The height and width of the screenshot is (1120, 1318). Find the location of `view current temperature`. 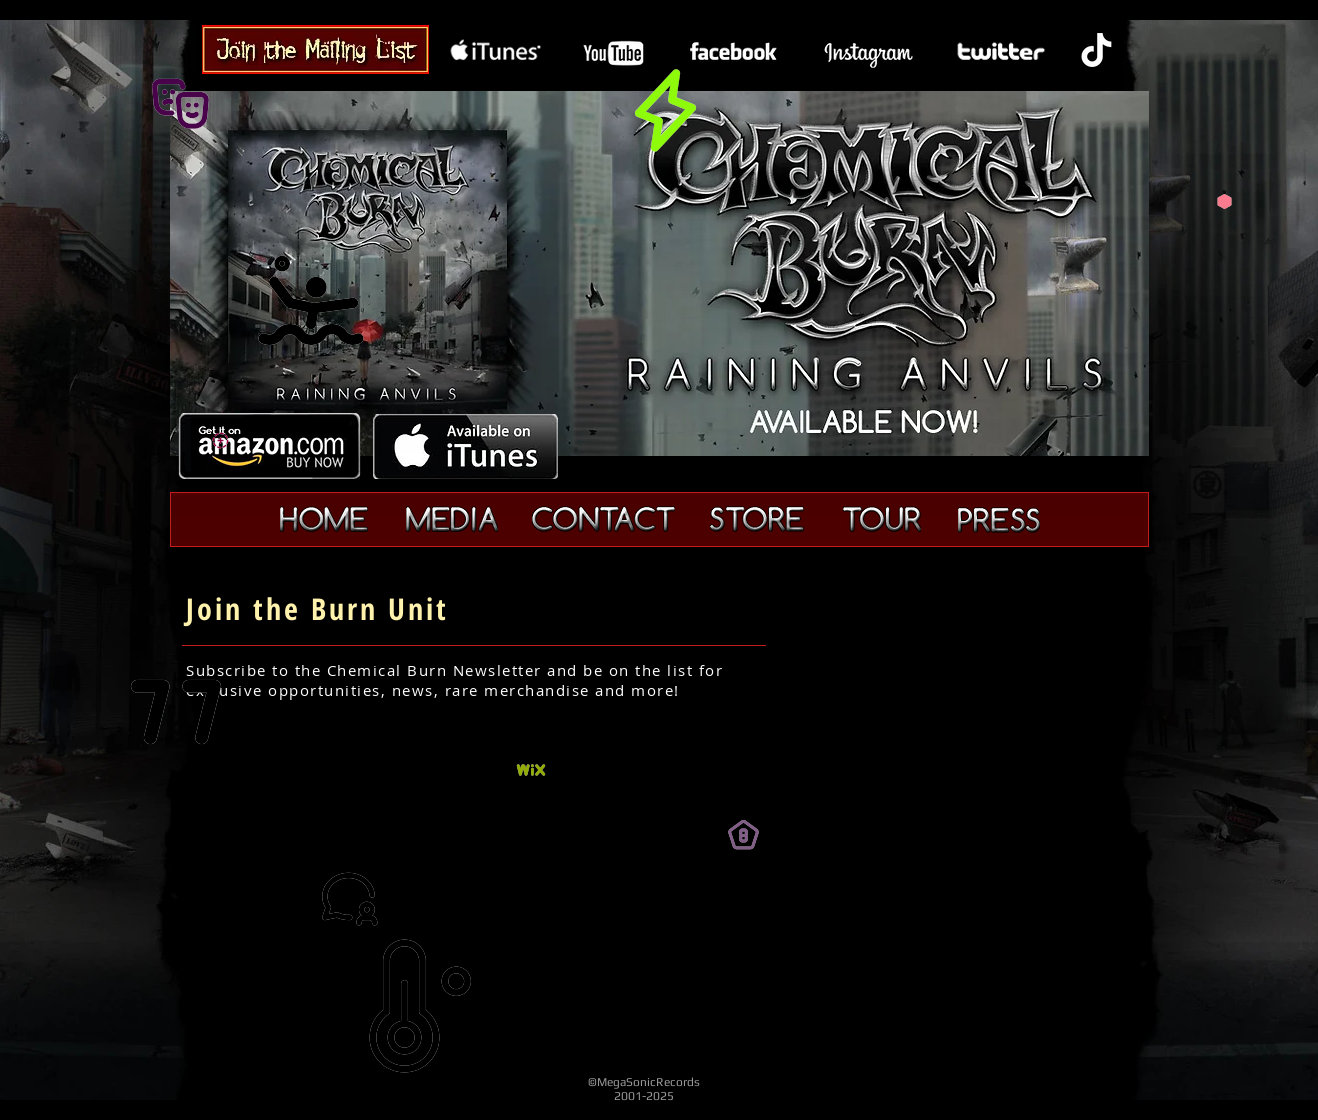

view current temperature is located at coordinates (409, 1006).